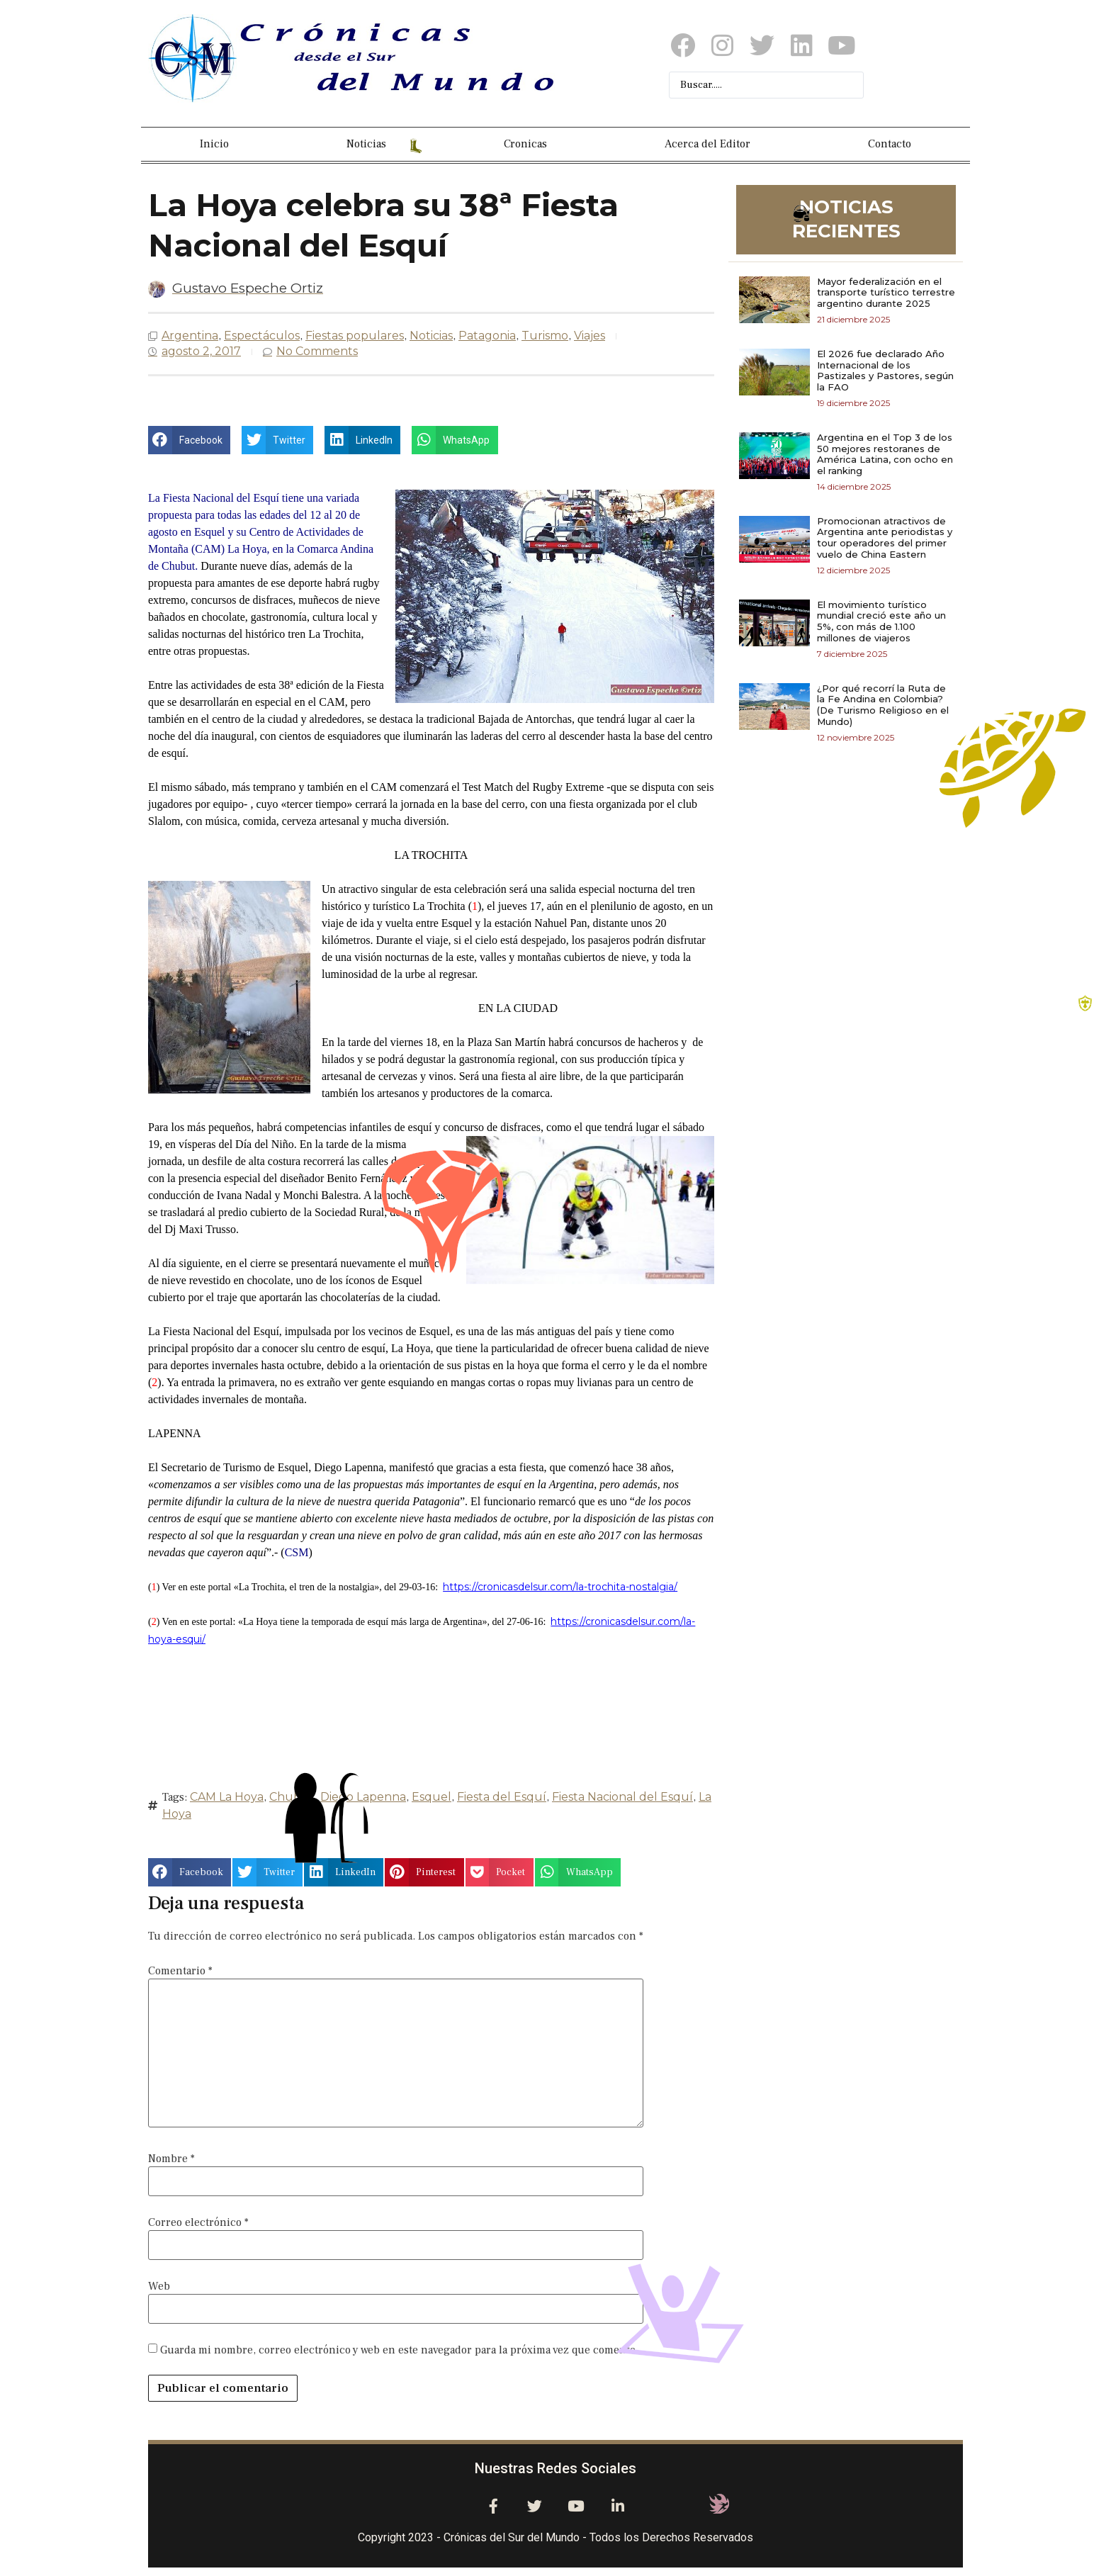  I want to click on access a hidden passage or secret area, so click(679, 2313).